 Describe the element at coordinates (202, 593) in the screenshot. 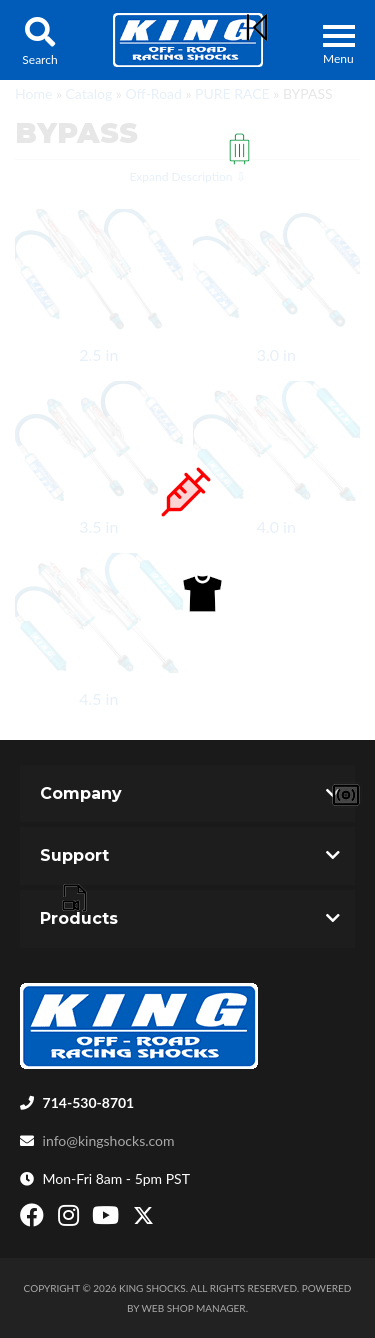

I see `browse clothing or apparel items` at that location.